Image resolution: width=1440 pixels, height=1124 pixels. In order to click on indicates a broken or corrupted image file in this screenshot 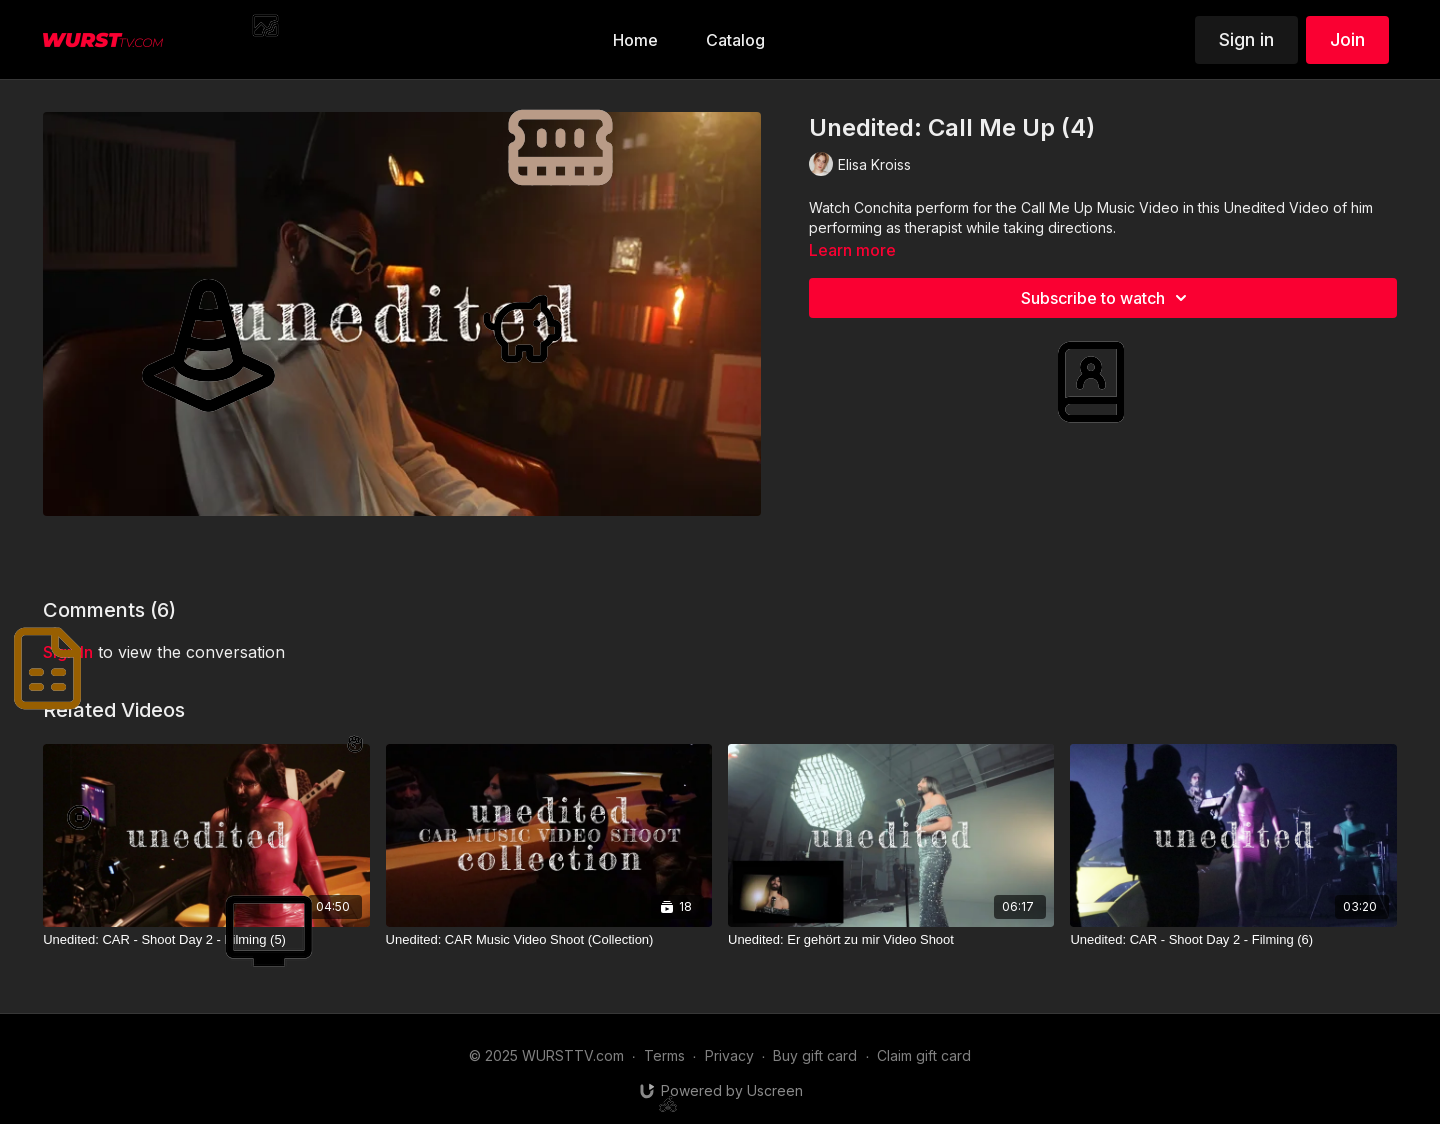, I will do `click(265, 25)`.